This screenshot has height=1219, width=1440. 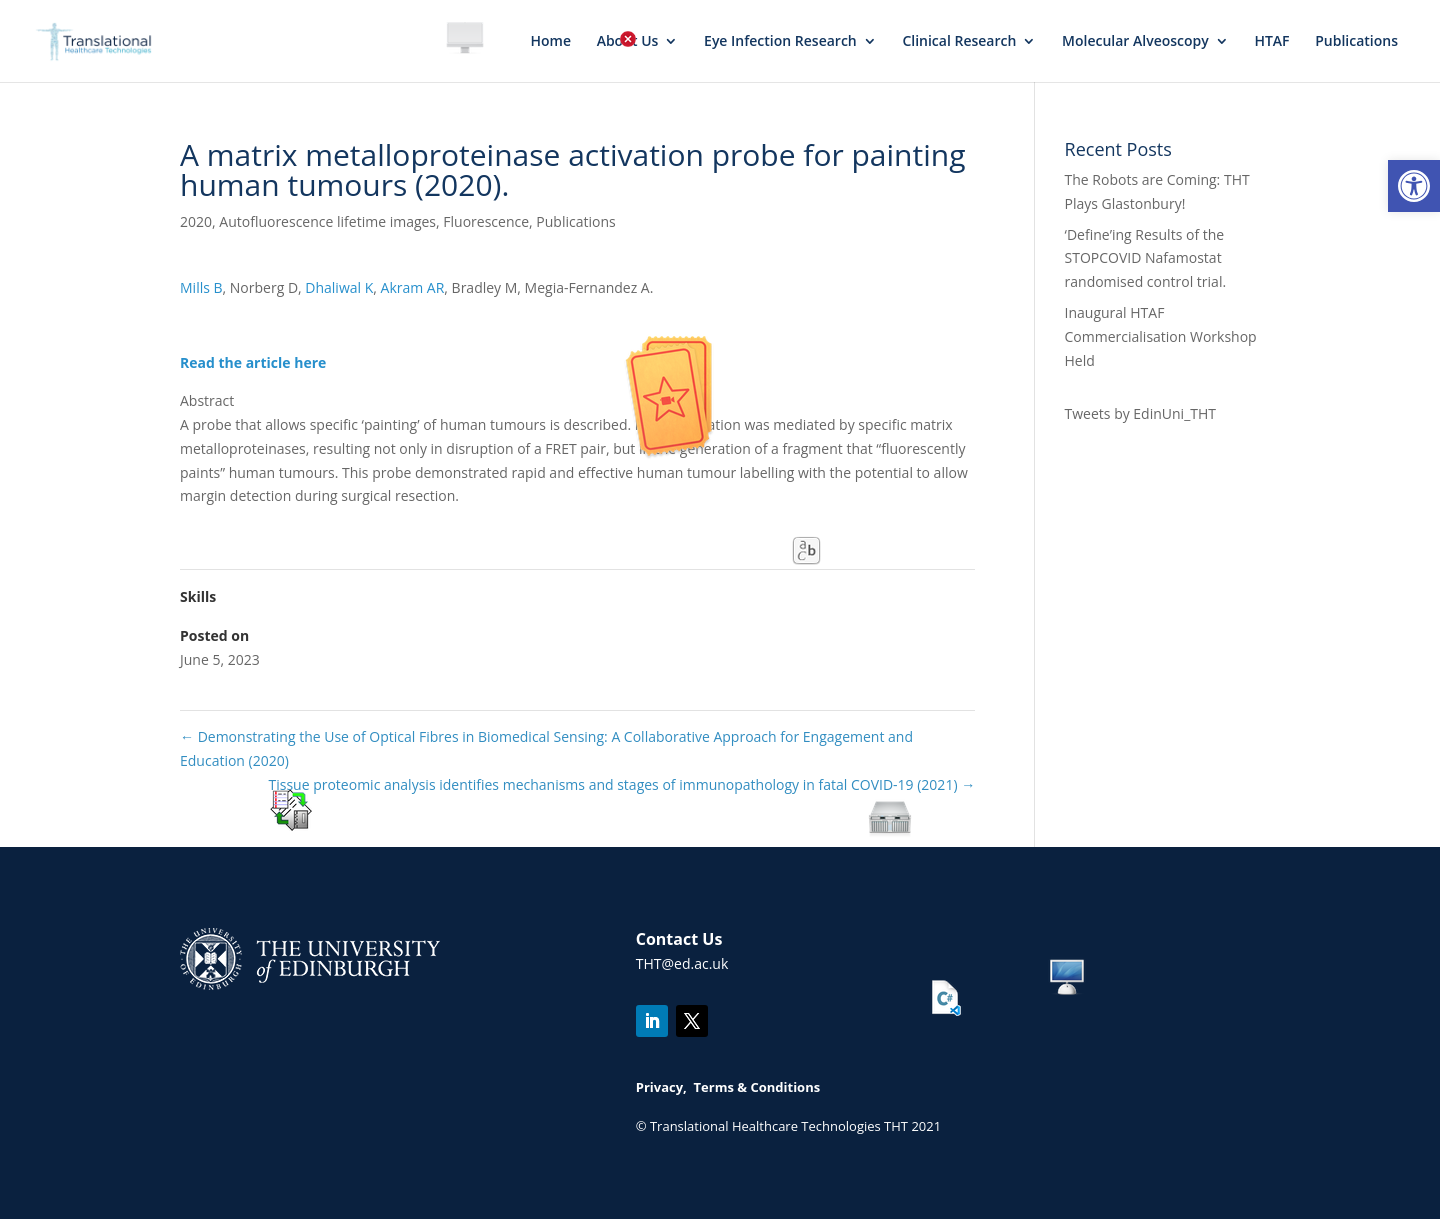 I want to click on cancel or clear a calculation, so click(x=628, y=39).